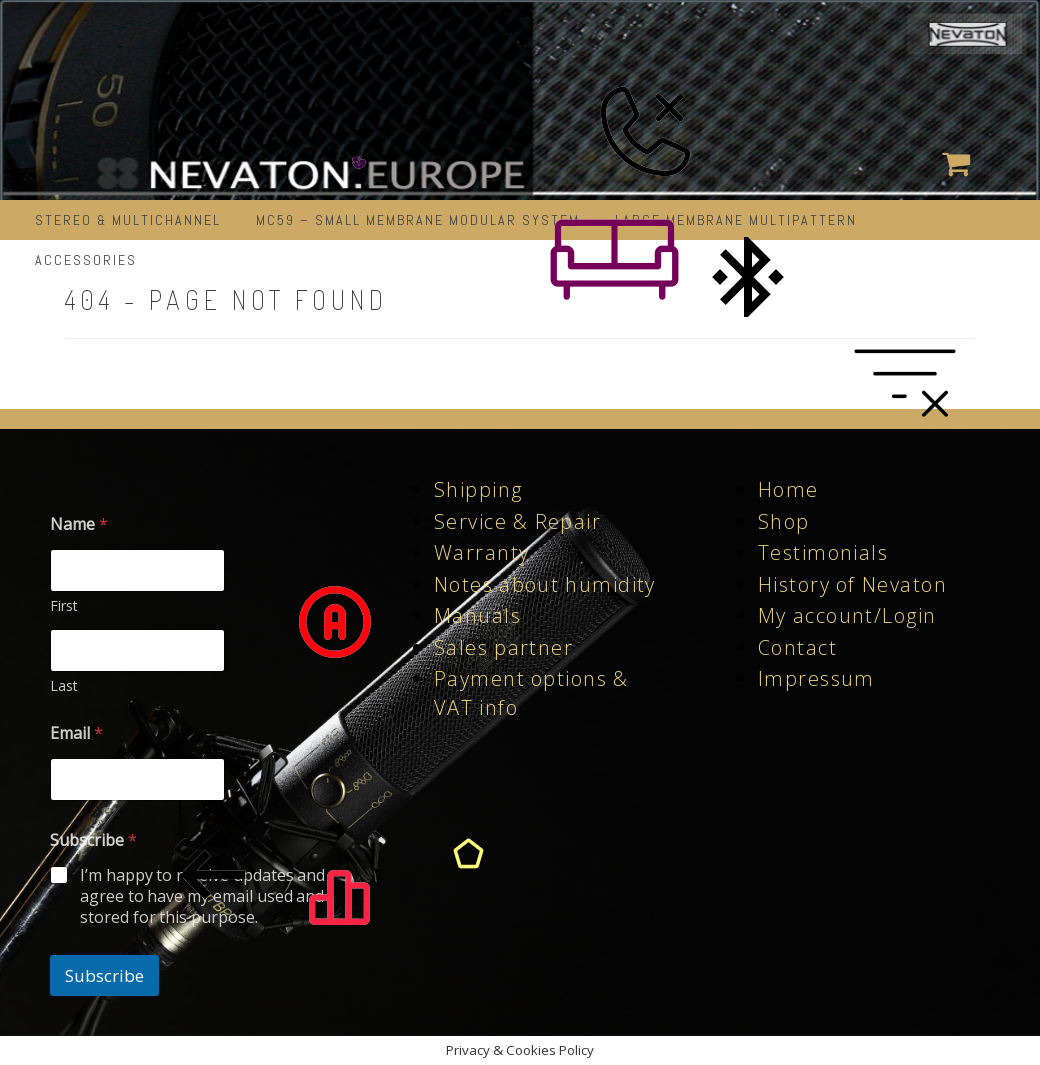 Image resolution: width=1040 pixels, height=1065 pixels. What do you see at coordinates (748, 277) in the screenshot?
I see `indicates bluetooth is connected to a device` at bounding box center [748, 277].